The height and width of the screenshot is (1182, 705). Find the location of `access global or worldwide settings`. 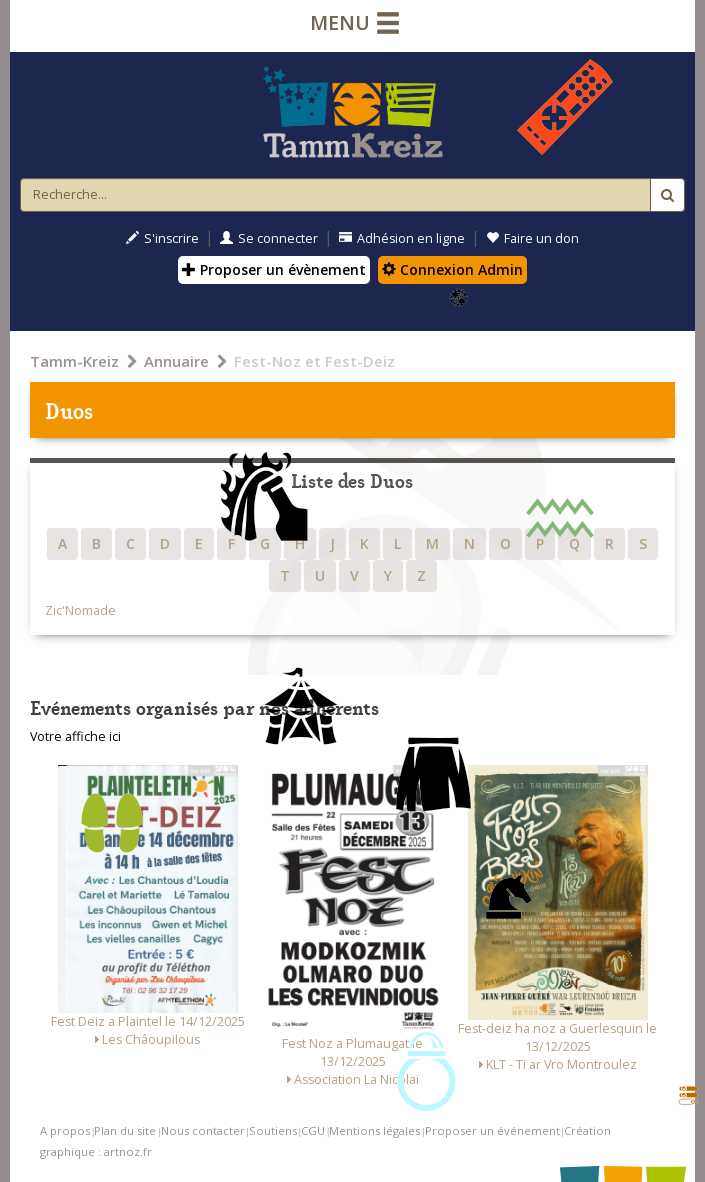

access global or worldwide settings is located at coordinates (426, 1071).